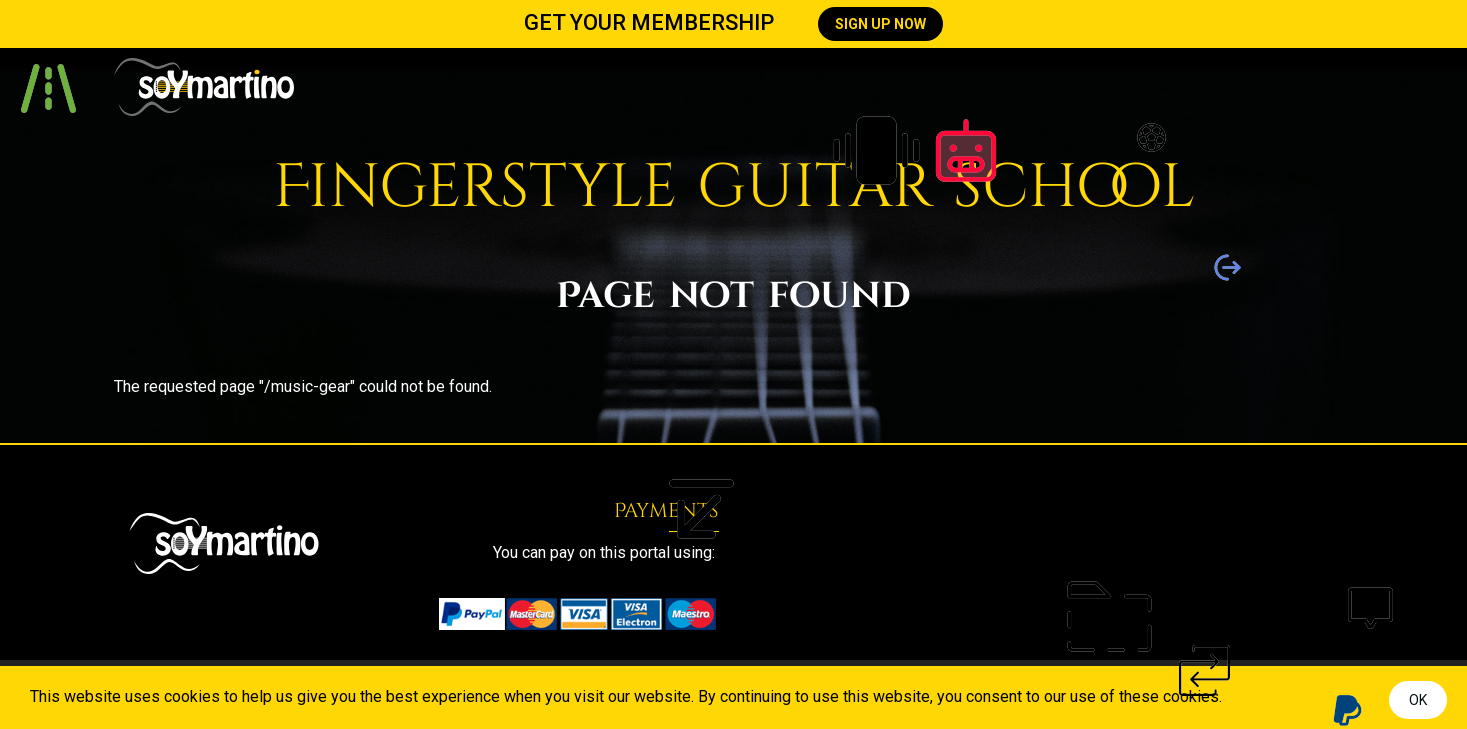 This screenshot has height=729, width=1467. I want to click on view directions or navigation, so click(48, 88).